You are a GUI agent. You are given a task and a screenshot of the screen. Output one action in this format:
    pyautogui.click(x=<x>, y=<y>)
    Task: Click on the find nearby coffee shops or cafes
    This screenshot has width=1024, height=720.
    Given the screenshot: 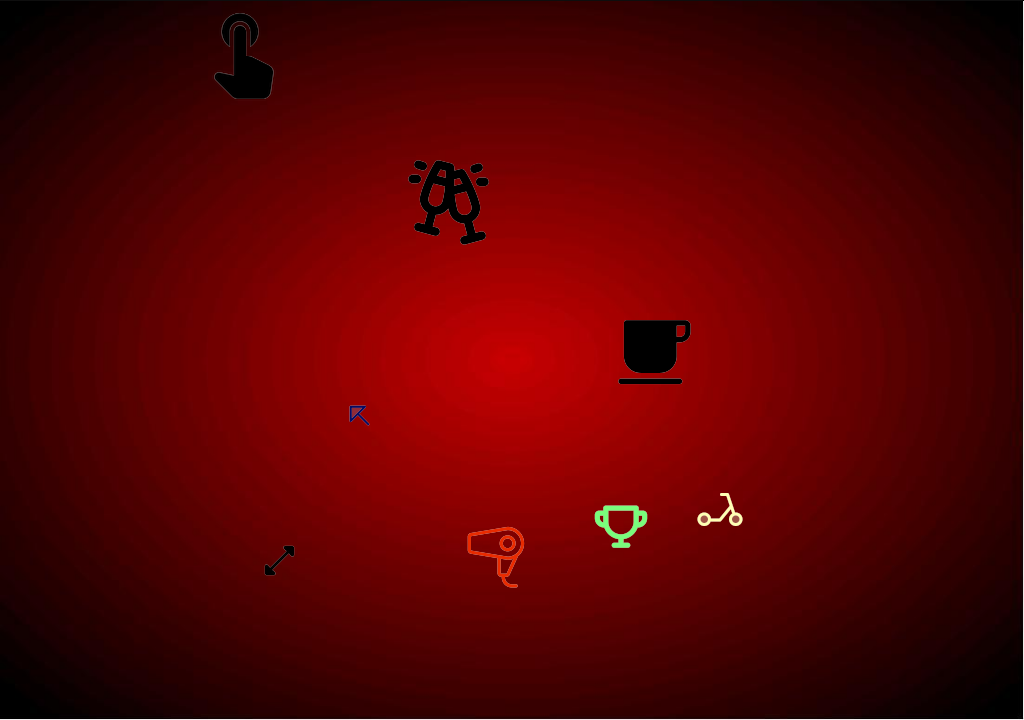 What is the action you would take?
    pyautogui.click(x=654, y=353)
    